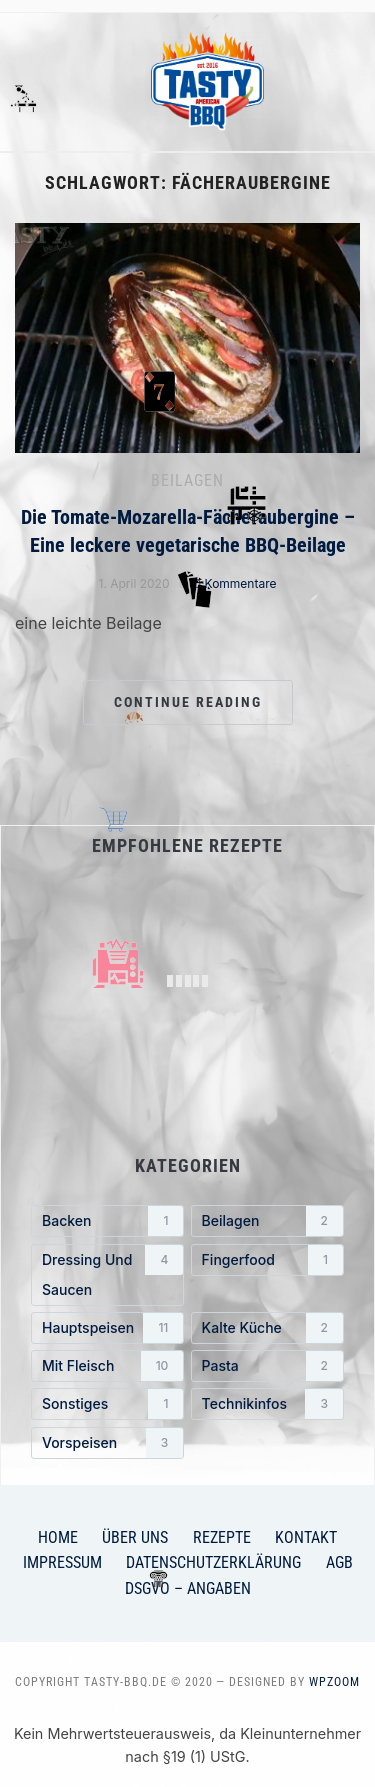 The image size is (375, 1787). I want to click on seven of diamonds playing card, so click(159, 391).